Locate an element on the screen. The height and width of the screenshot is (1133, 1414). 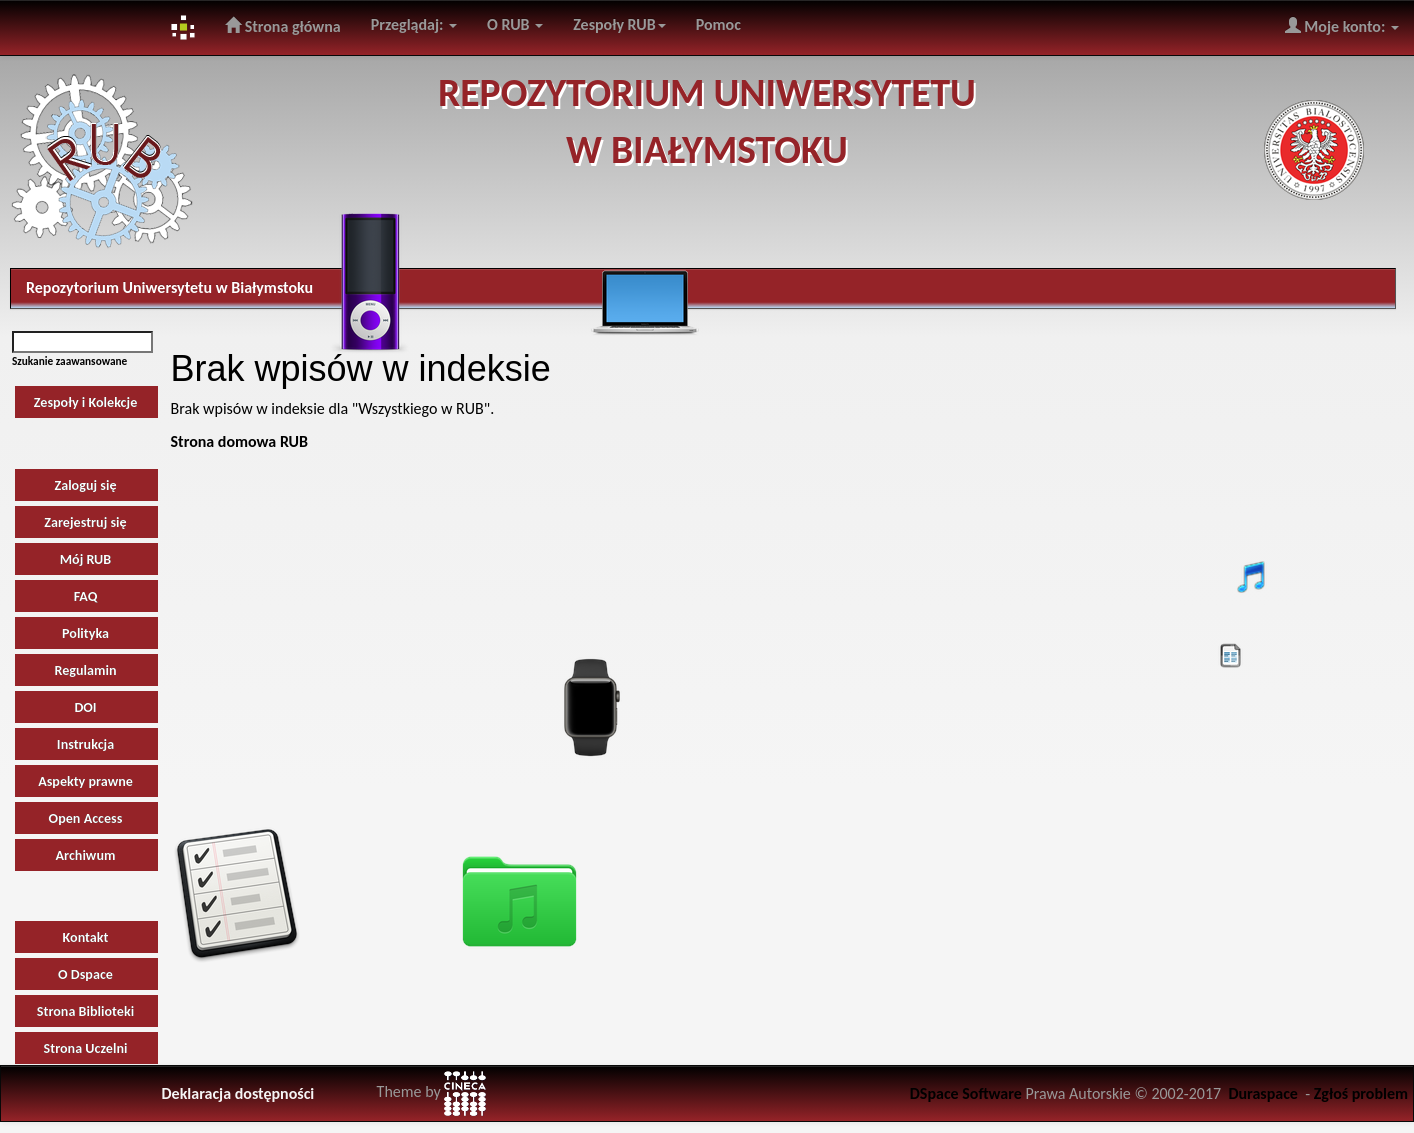
open reminders preferences is located at coordinates (238, 894).